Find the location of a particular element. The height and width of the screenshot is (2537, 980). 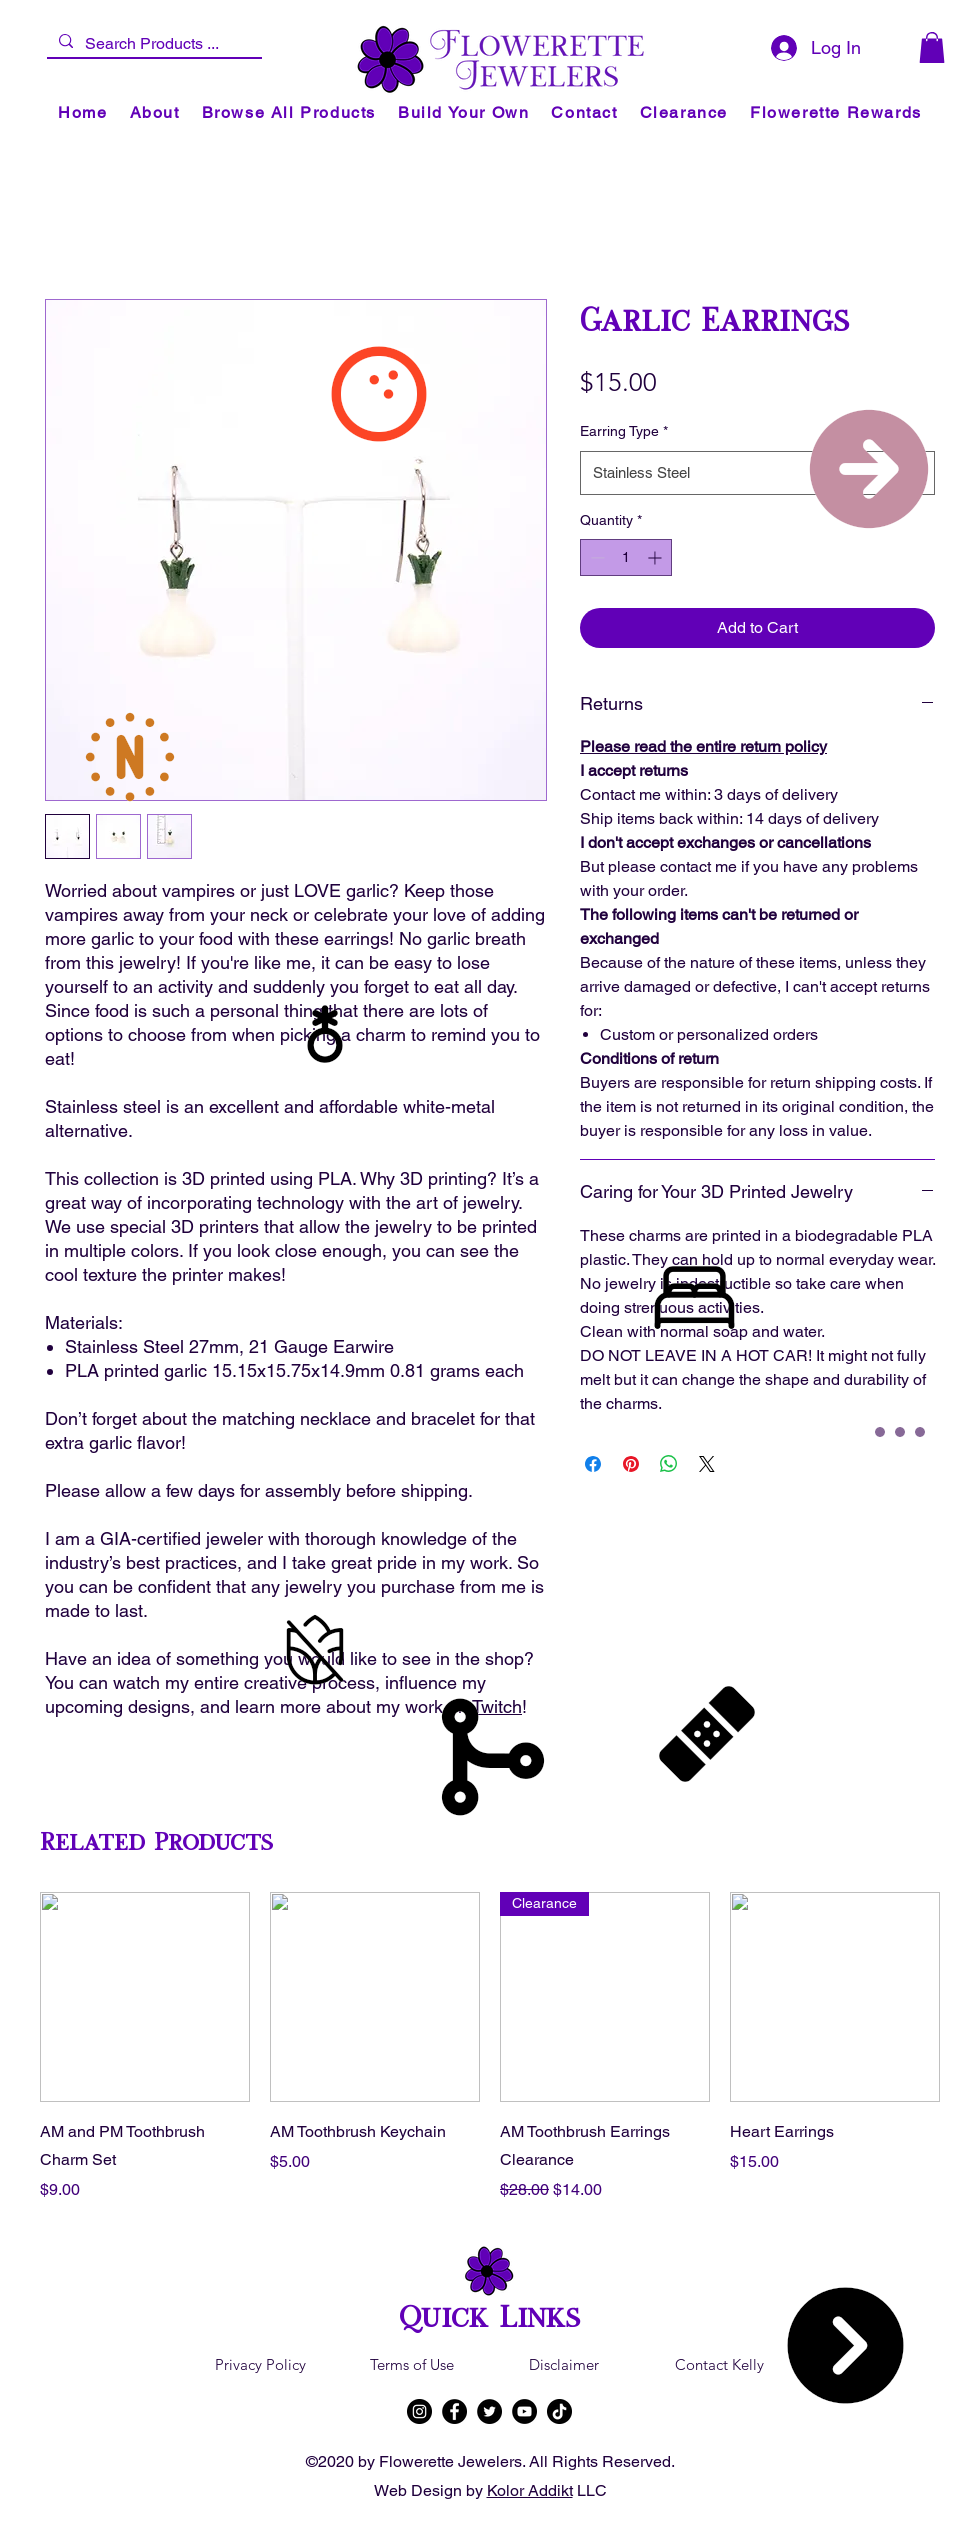

indicates gluten-free or grain-free option is located at coordinates (315, 1651).